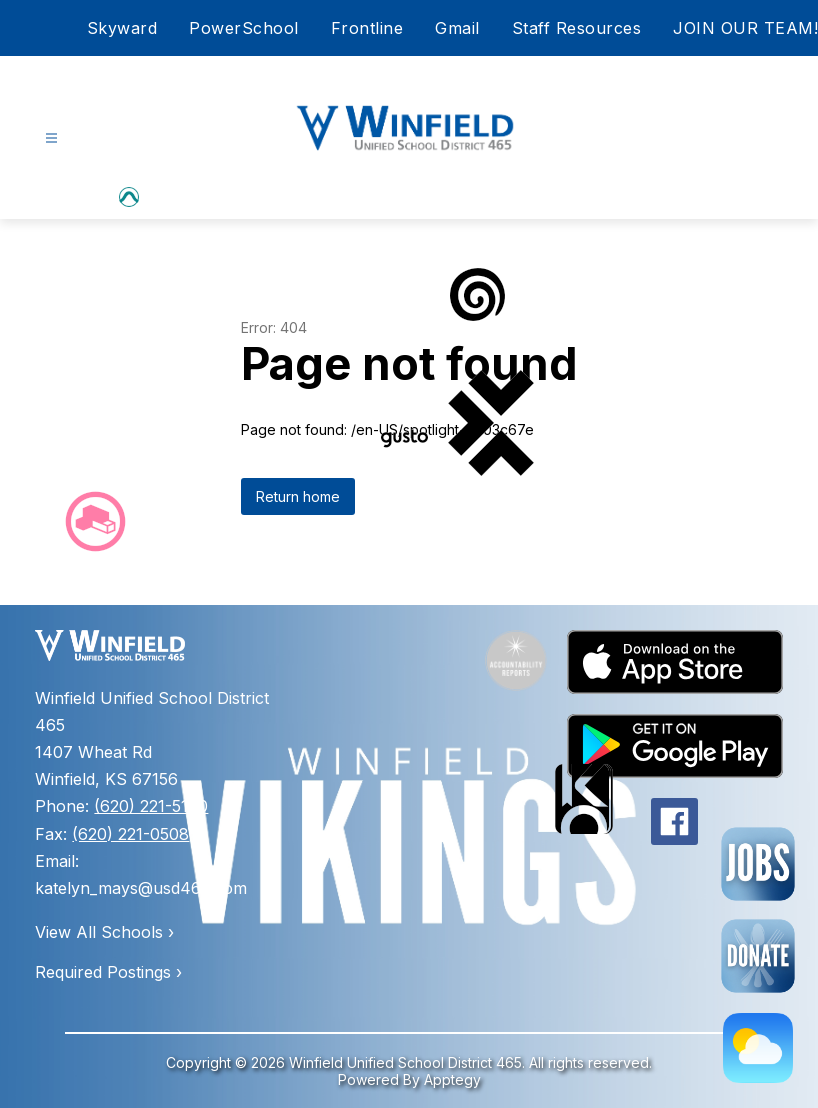  Describe the element at coordinates (129, 197) in the screenshot. I see `open Pro Tools application` at that location.